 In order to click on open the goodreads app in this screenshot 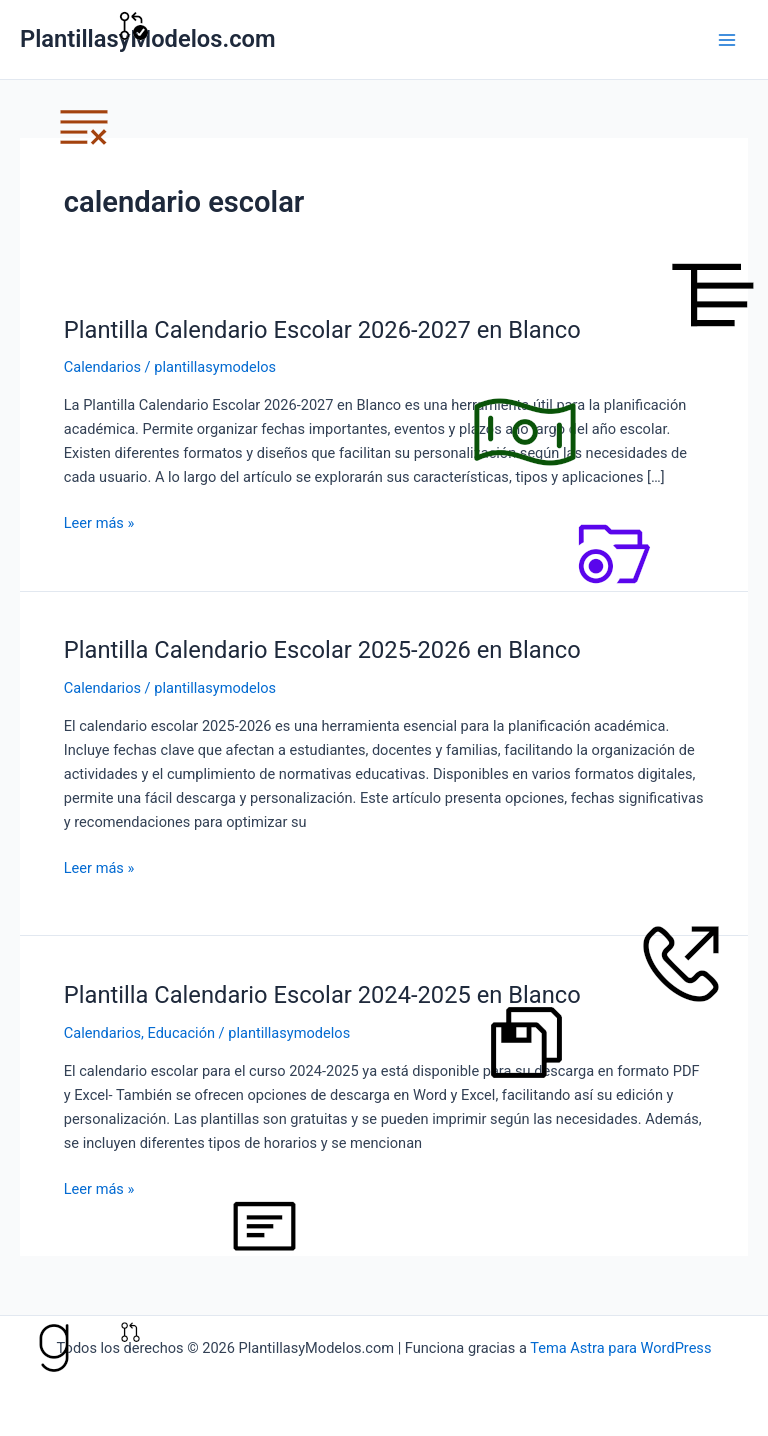, I will do `click(54, 1348)`.